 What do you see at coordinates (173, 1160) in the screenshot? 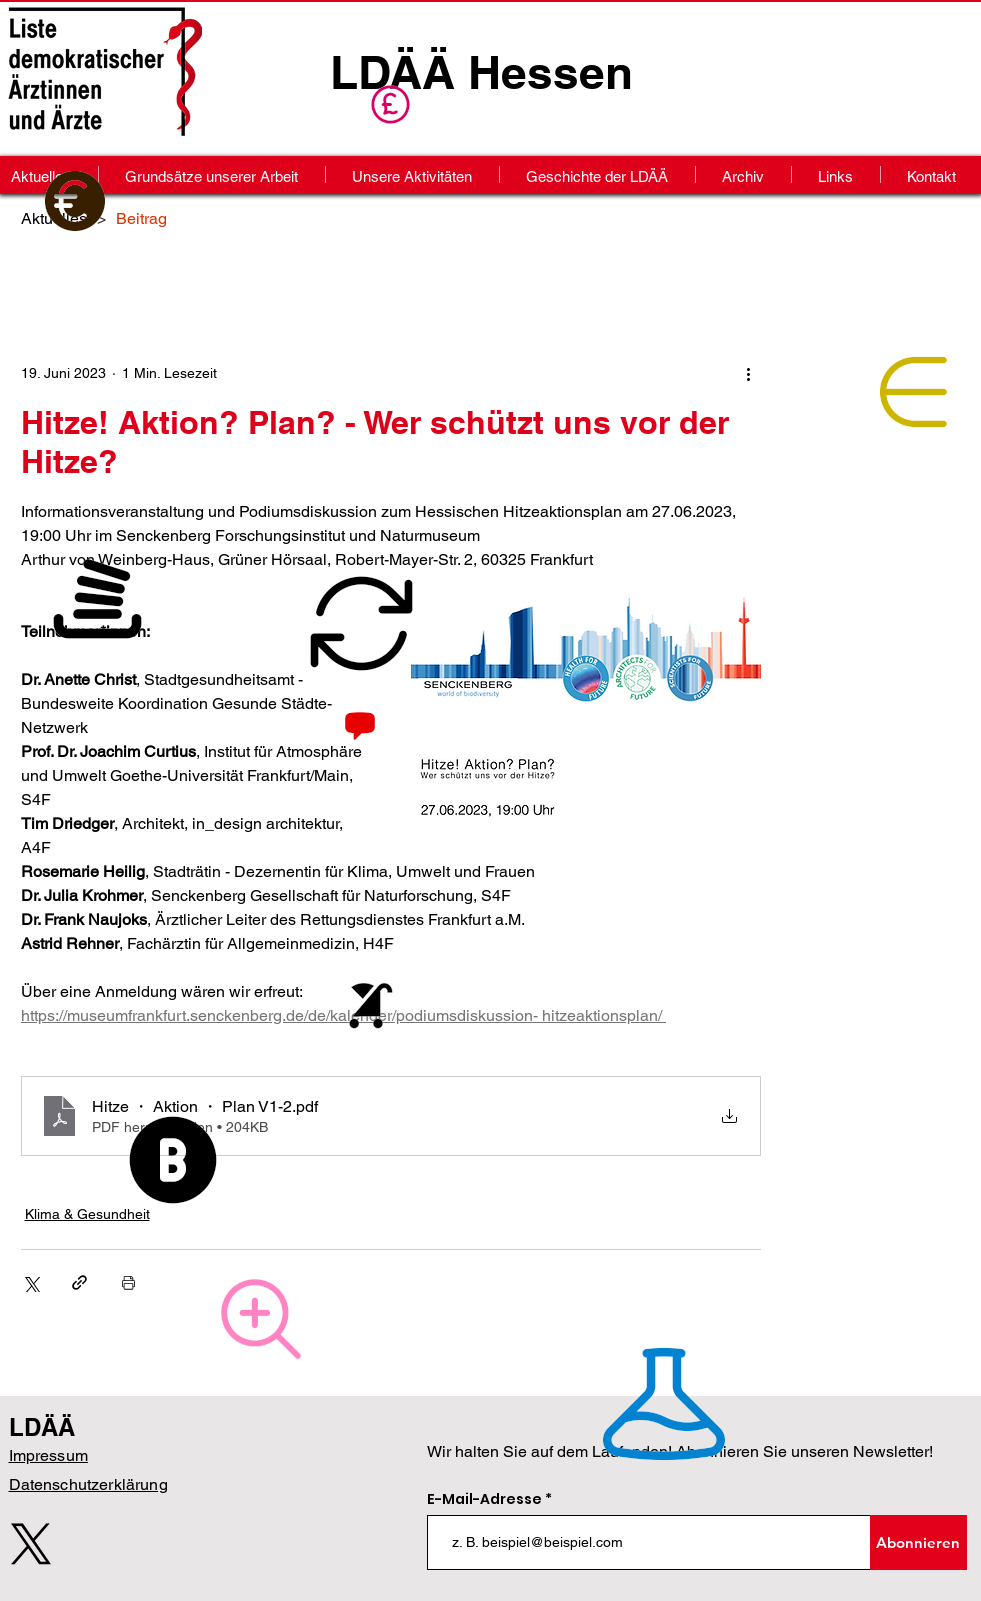
I see `apply bold formatting to selected text` at bounding box center [173, 1160].